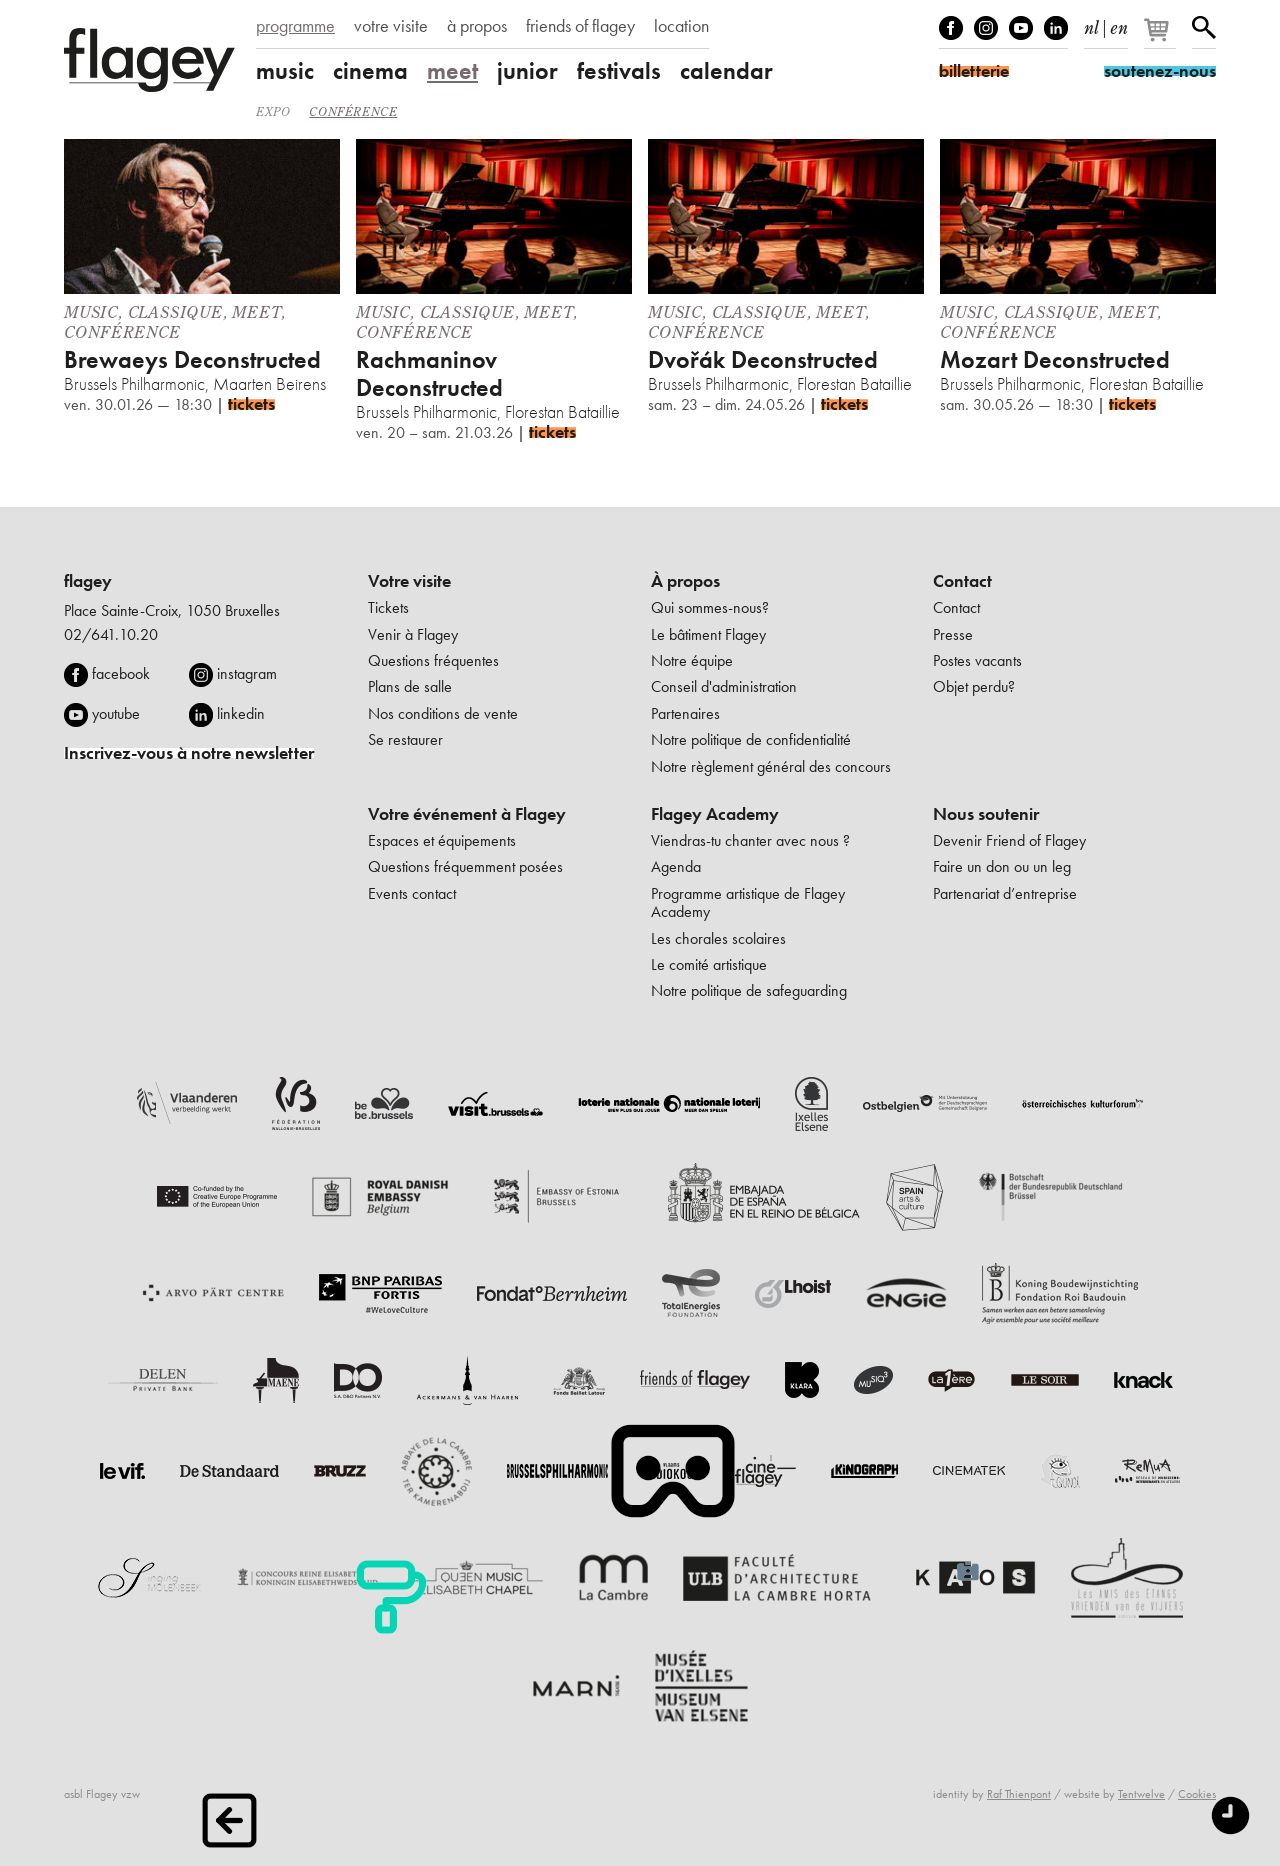  What do you see at coordinates (673, 1468) in the screenshot?
I see `access virtual reality or VR mode` at bounding box center [673, 1468].